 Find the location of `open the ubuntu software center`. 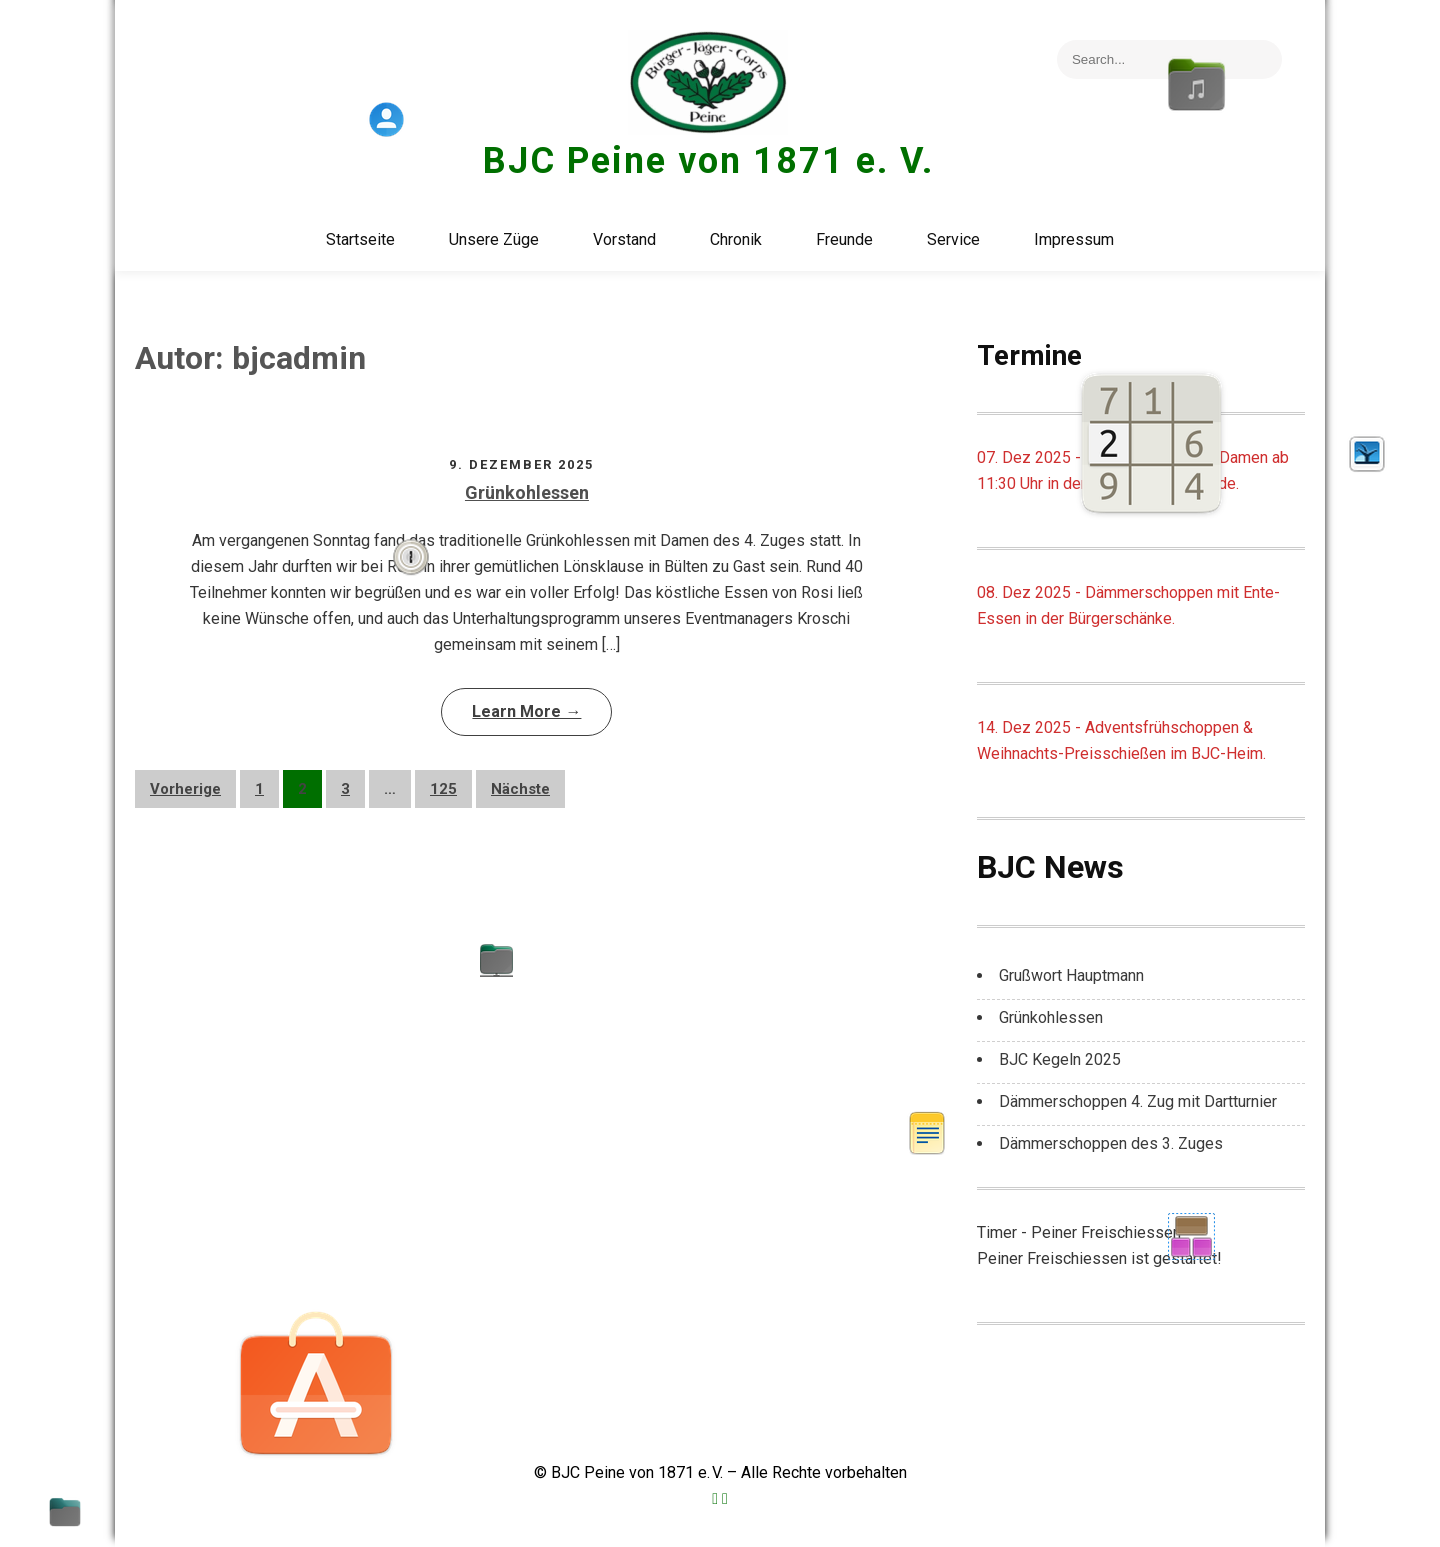

open the ubuntu software center is located at coordinates (316, 1395).